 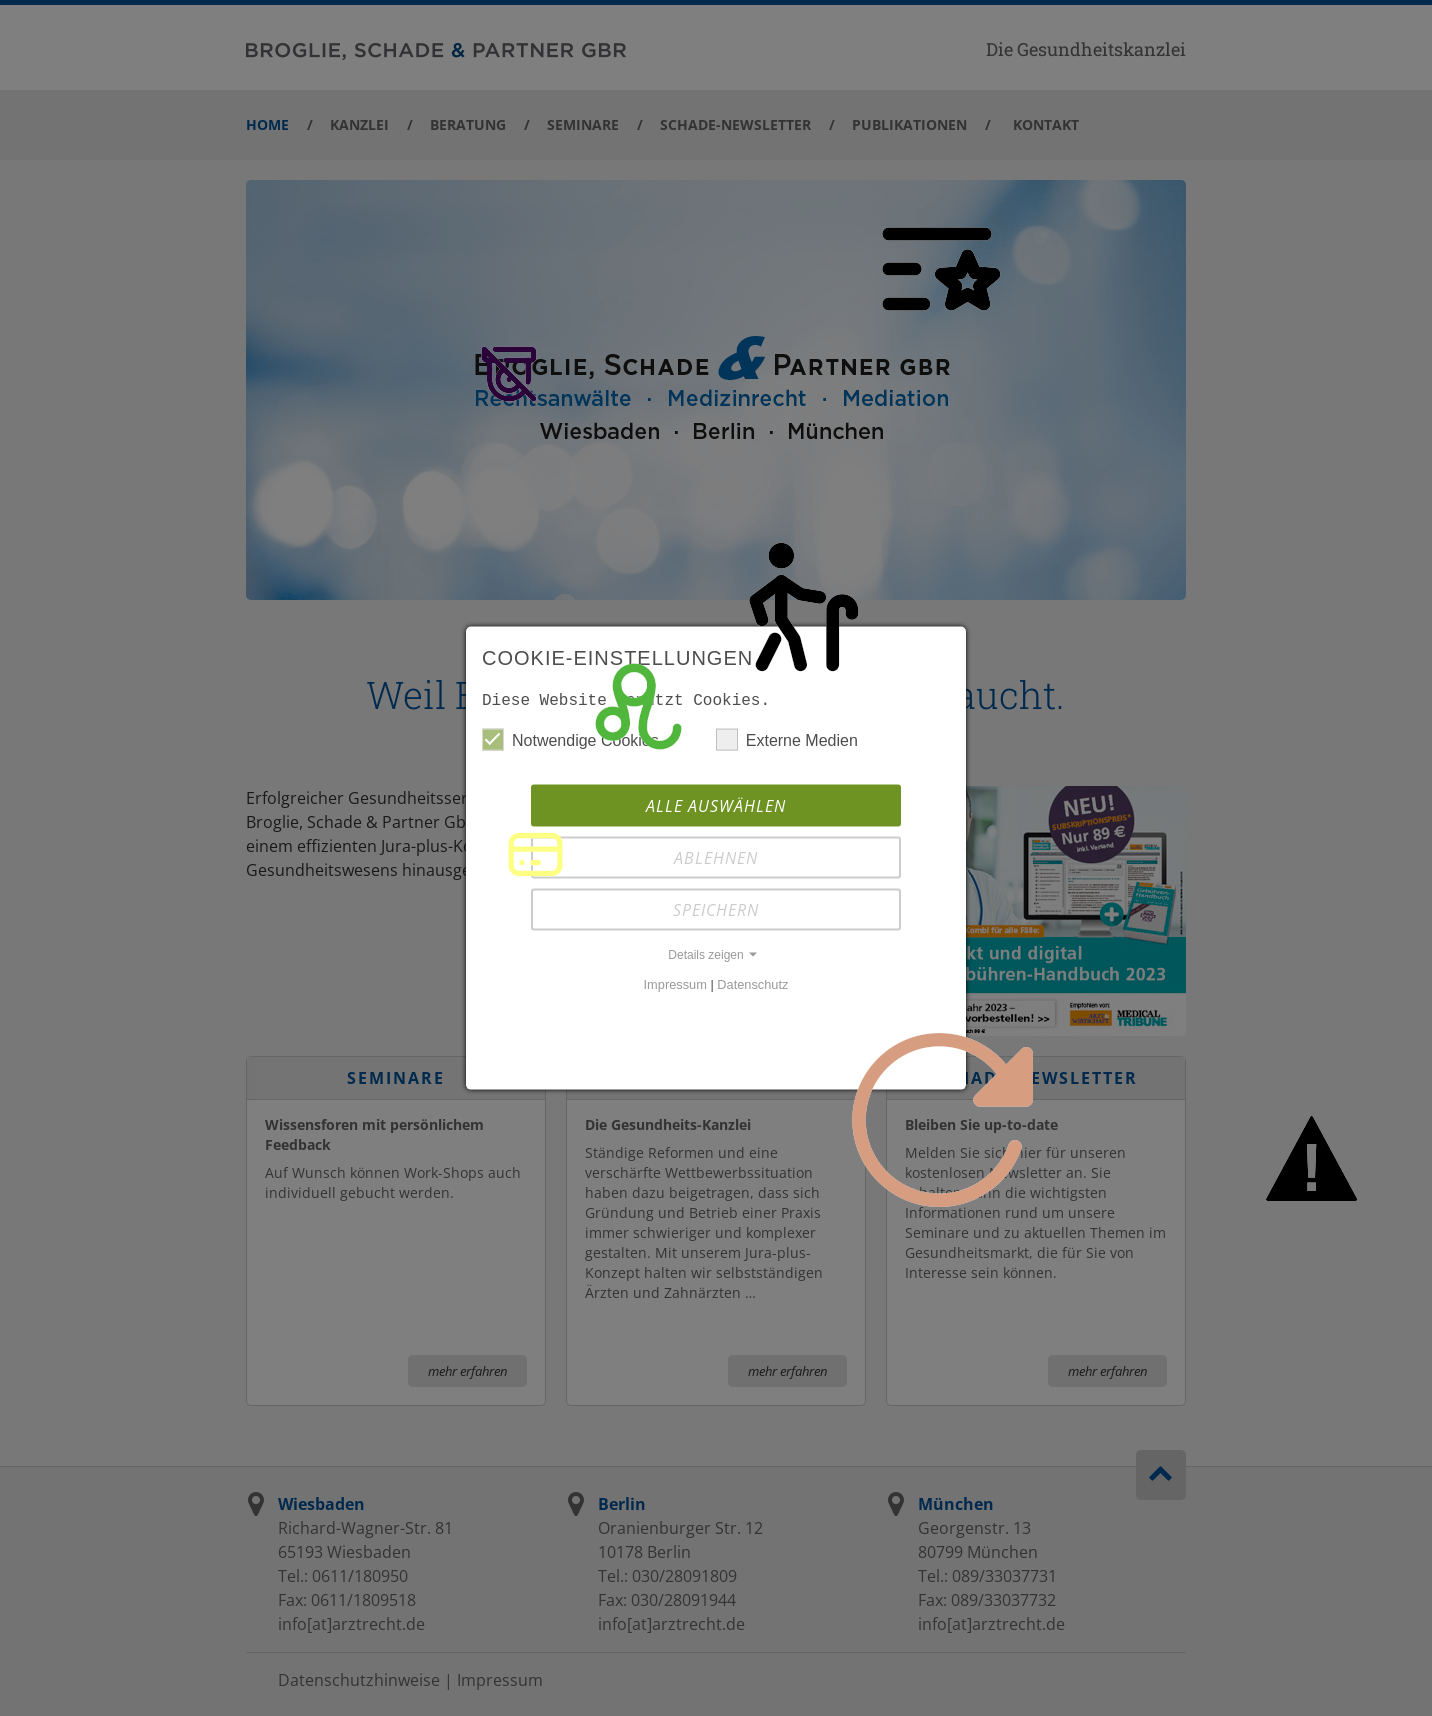 What do you see at coordinates (946, 1120) in the screenshot?
I see `refresh the current page or content` at bounding box center [946, 1120].